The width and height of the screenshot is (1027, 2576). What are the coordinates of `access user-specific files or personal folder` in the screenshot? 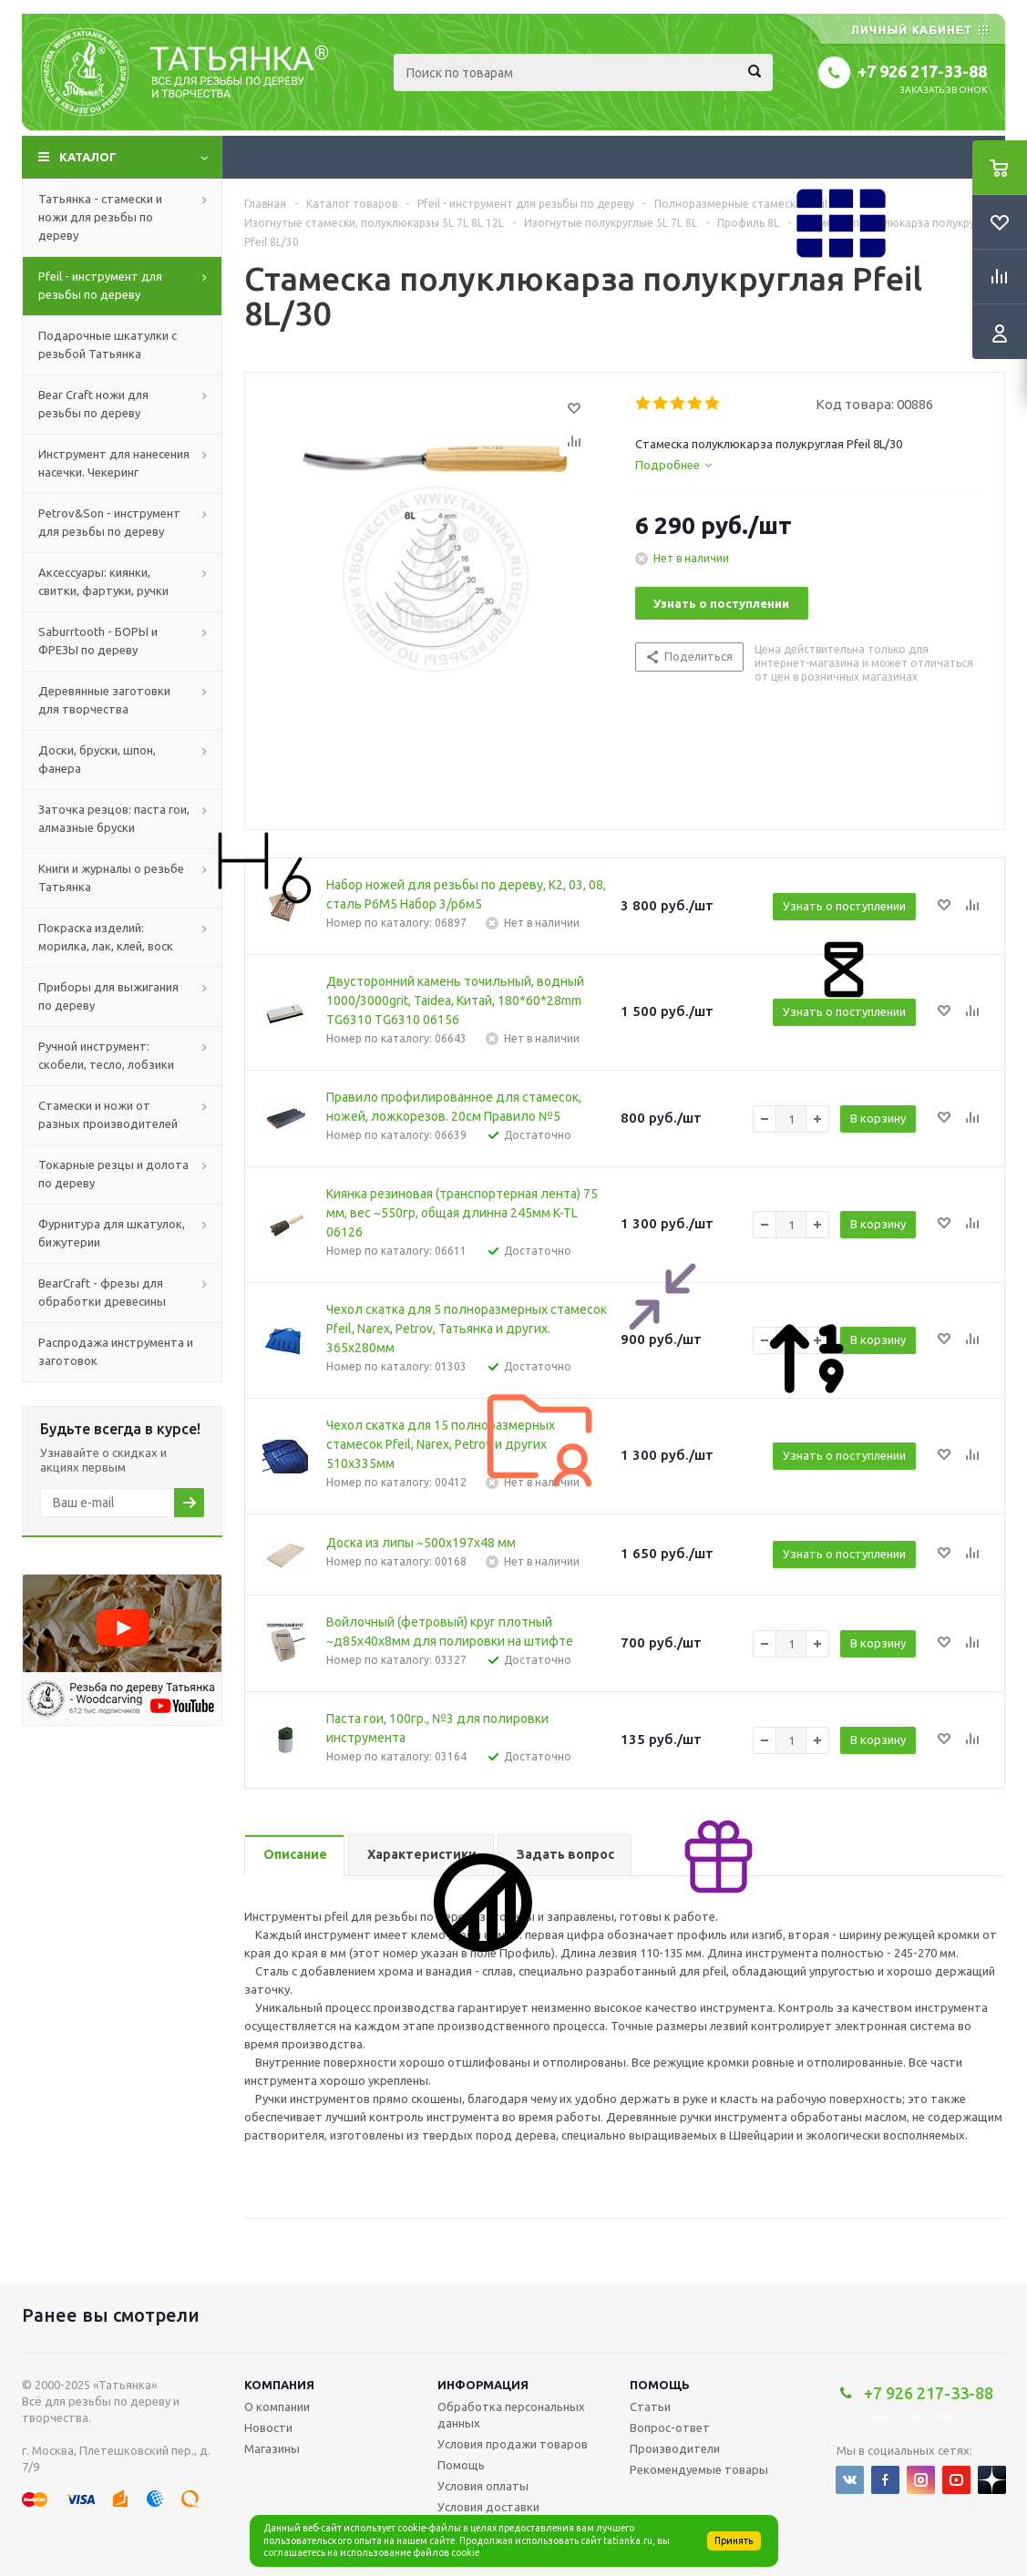 It's located at (539, 1434).